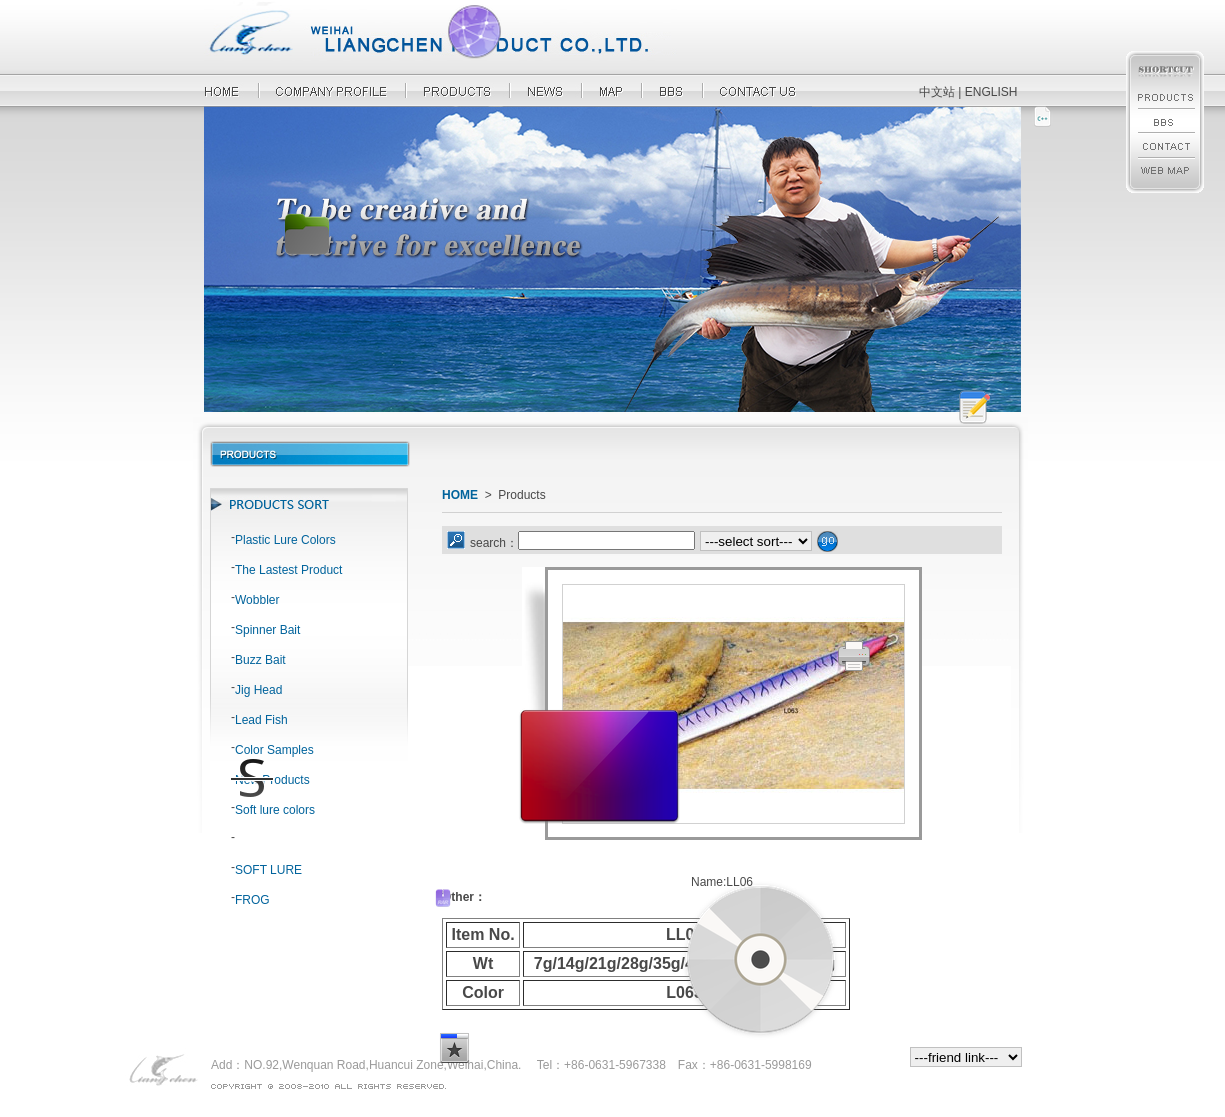  What do you see at coordinates (443, 898) in the screenshot?
I see `a compressed RAR archive file` at bounding box center [443, 898].